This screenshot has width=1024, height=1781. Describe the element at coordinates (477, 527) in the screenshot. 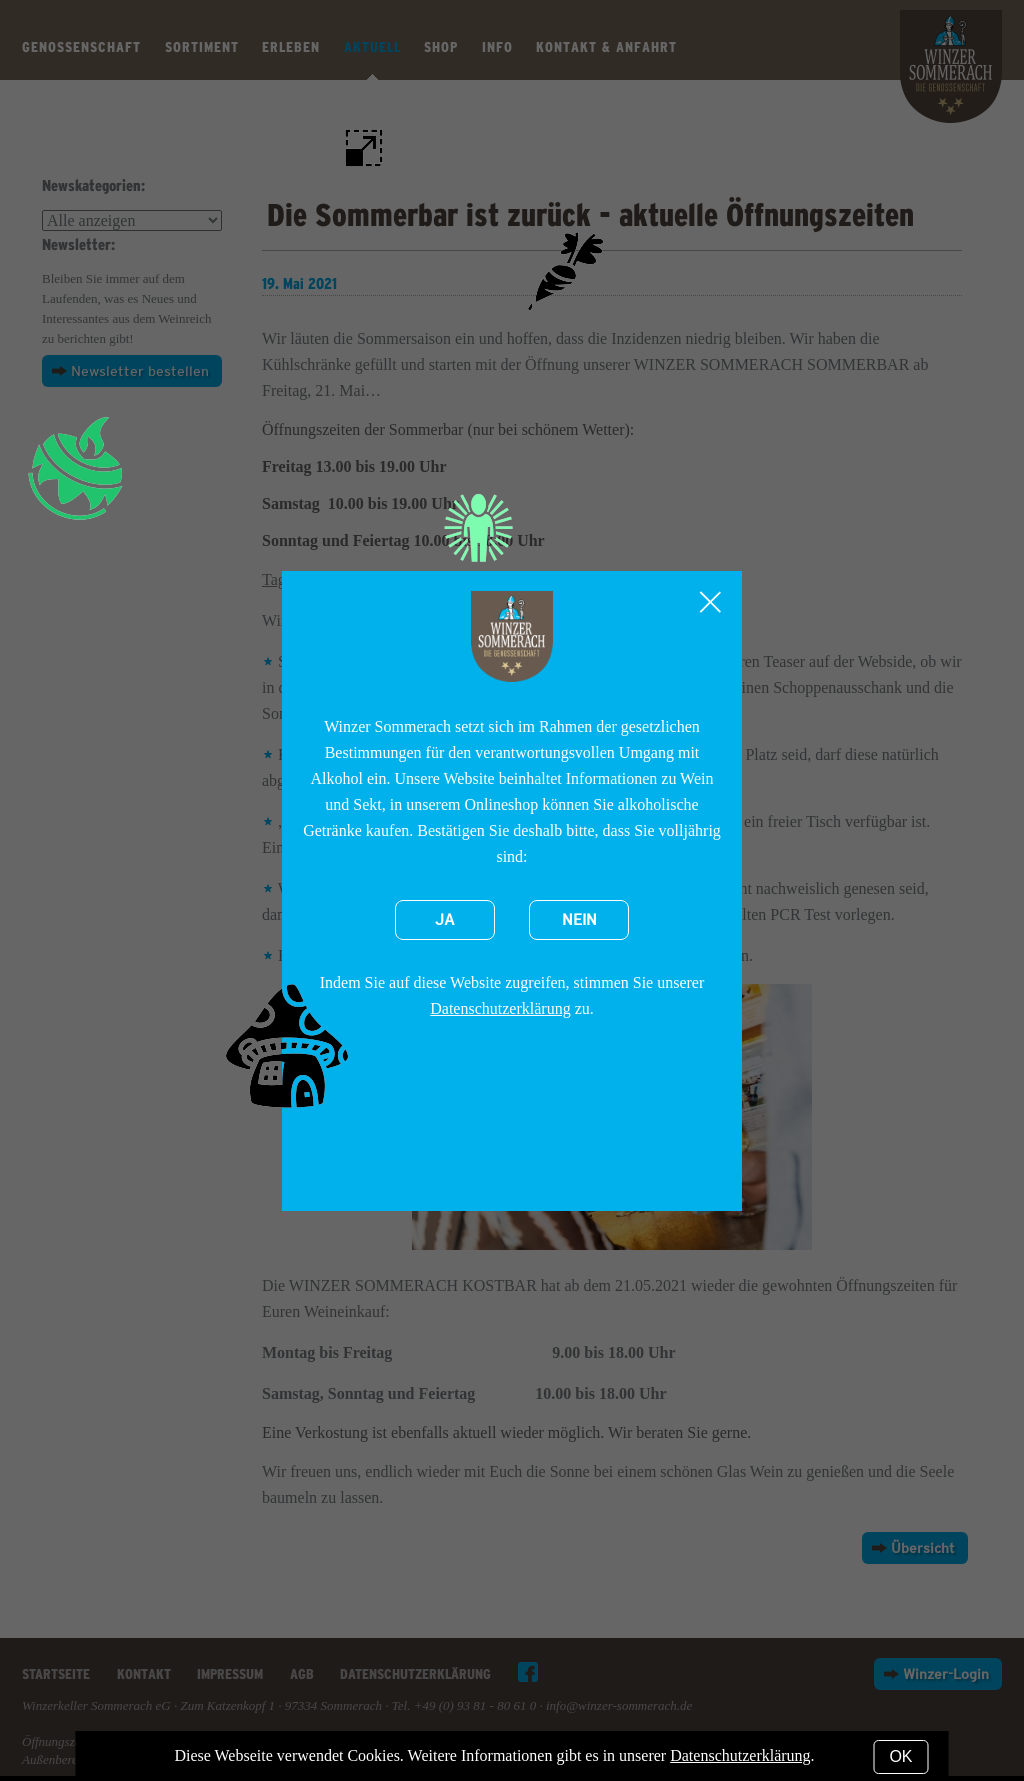

I see `activate aura or radiance effect` at that location.